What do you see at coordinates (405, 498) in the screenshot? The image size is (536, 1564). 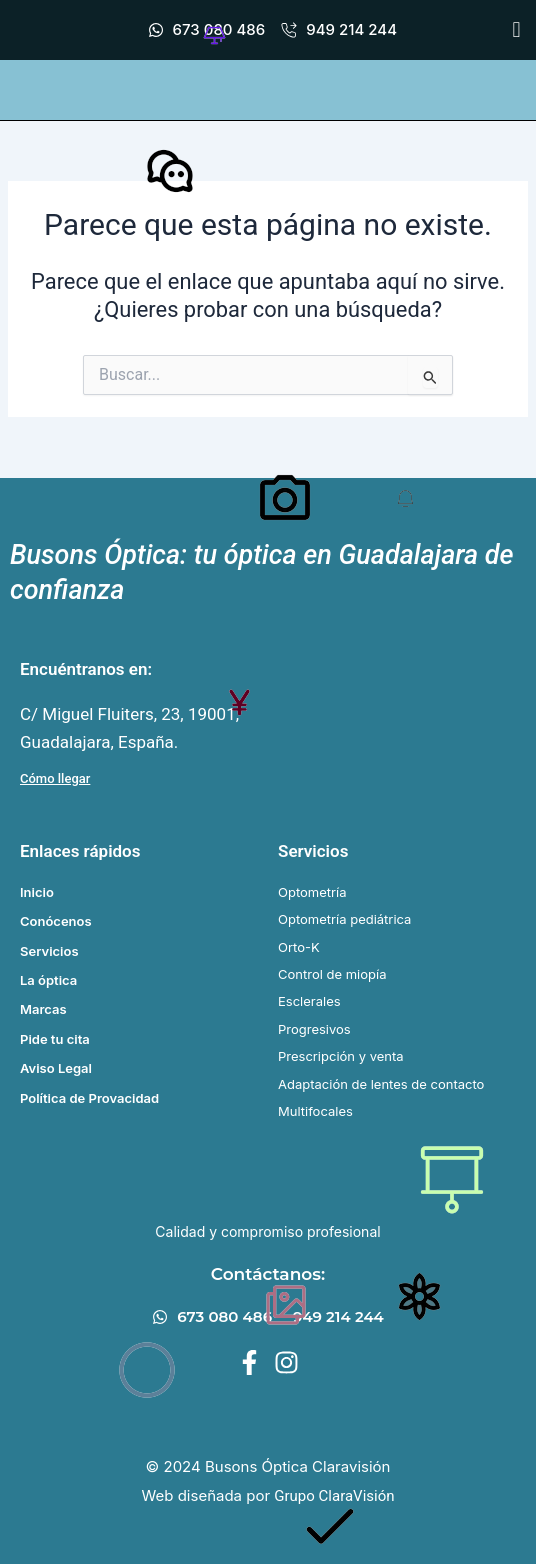 I see `view notifications` at bounding box center [405, 498].